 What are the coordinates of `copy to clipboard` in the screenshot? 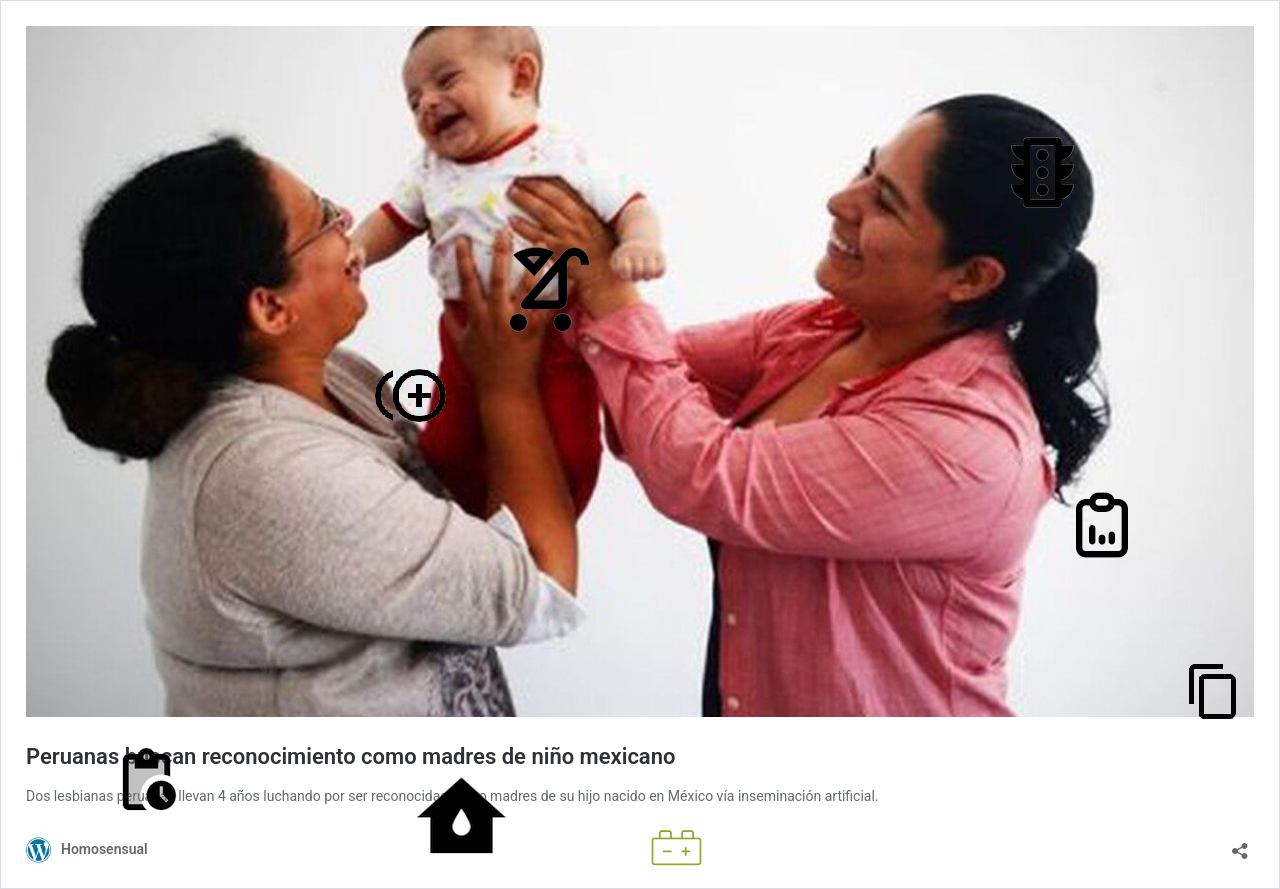 It's located at (1213, 691).